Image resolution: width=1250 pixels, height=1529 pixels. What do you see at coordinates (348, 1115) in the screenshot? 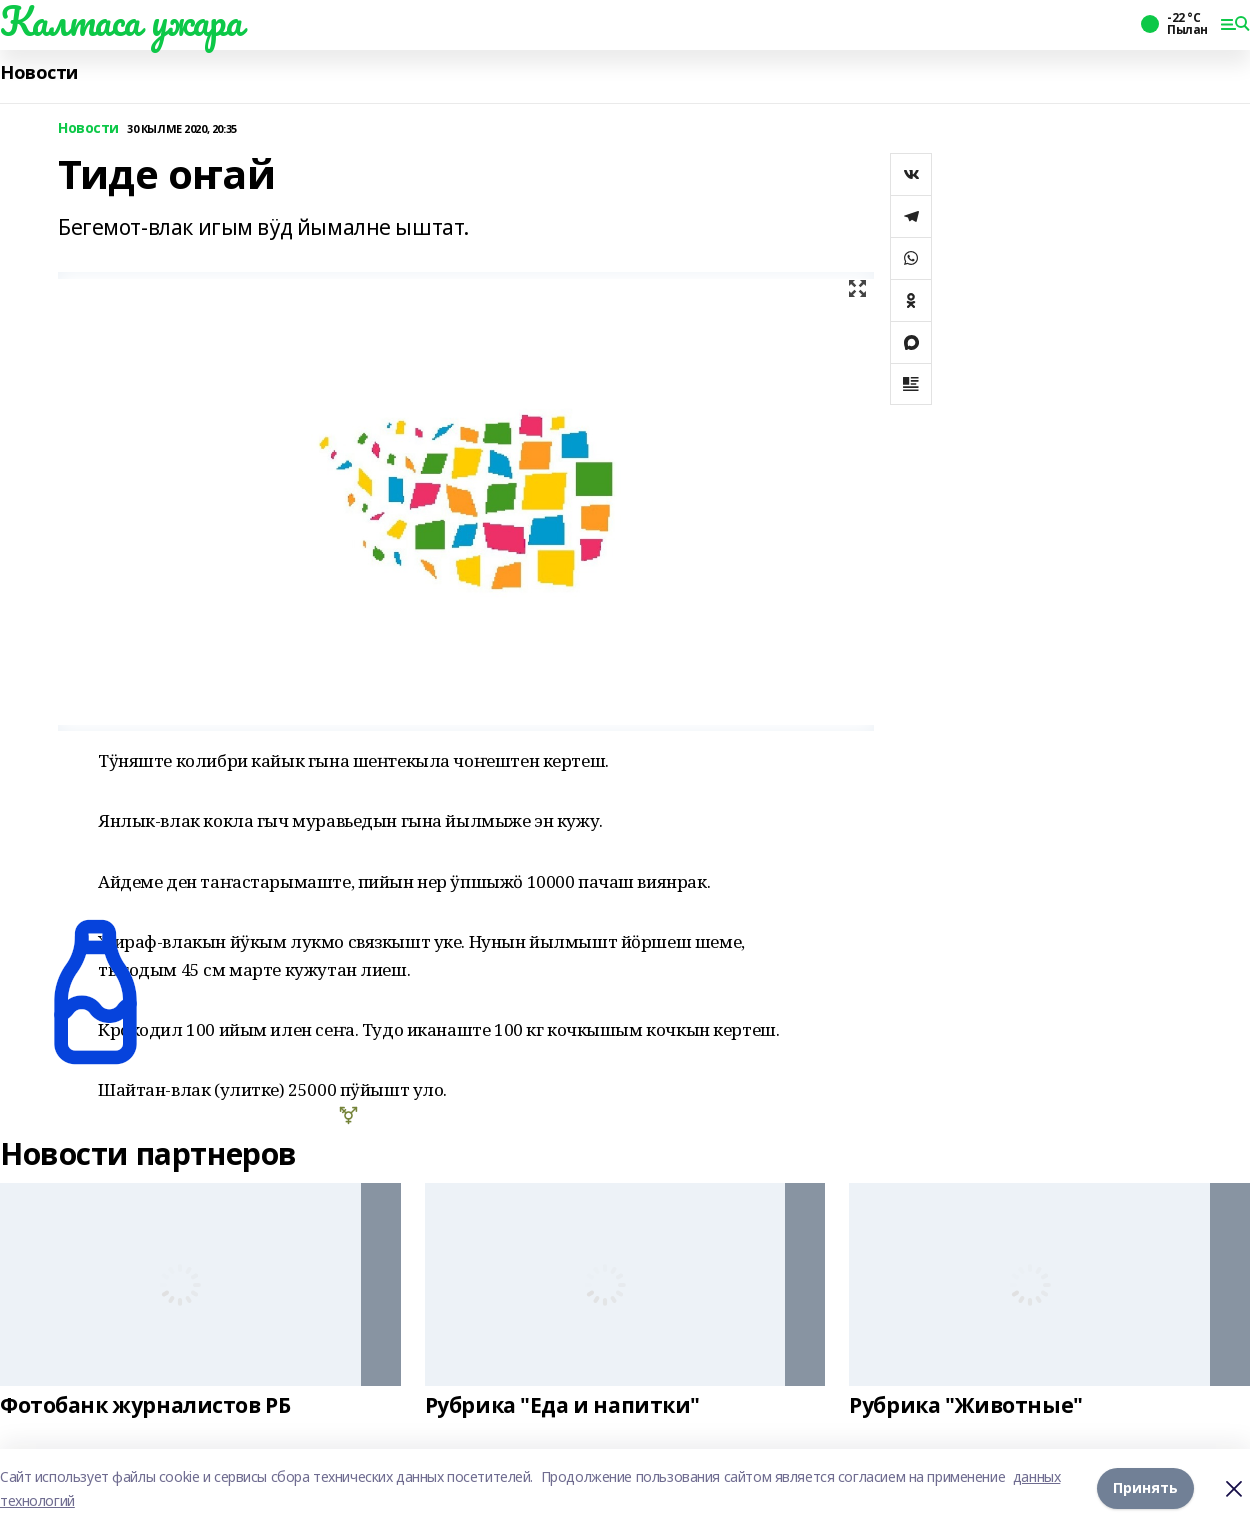
I see `select transgender as gender identity` at bounding box center [348, 1115].